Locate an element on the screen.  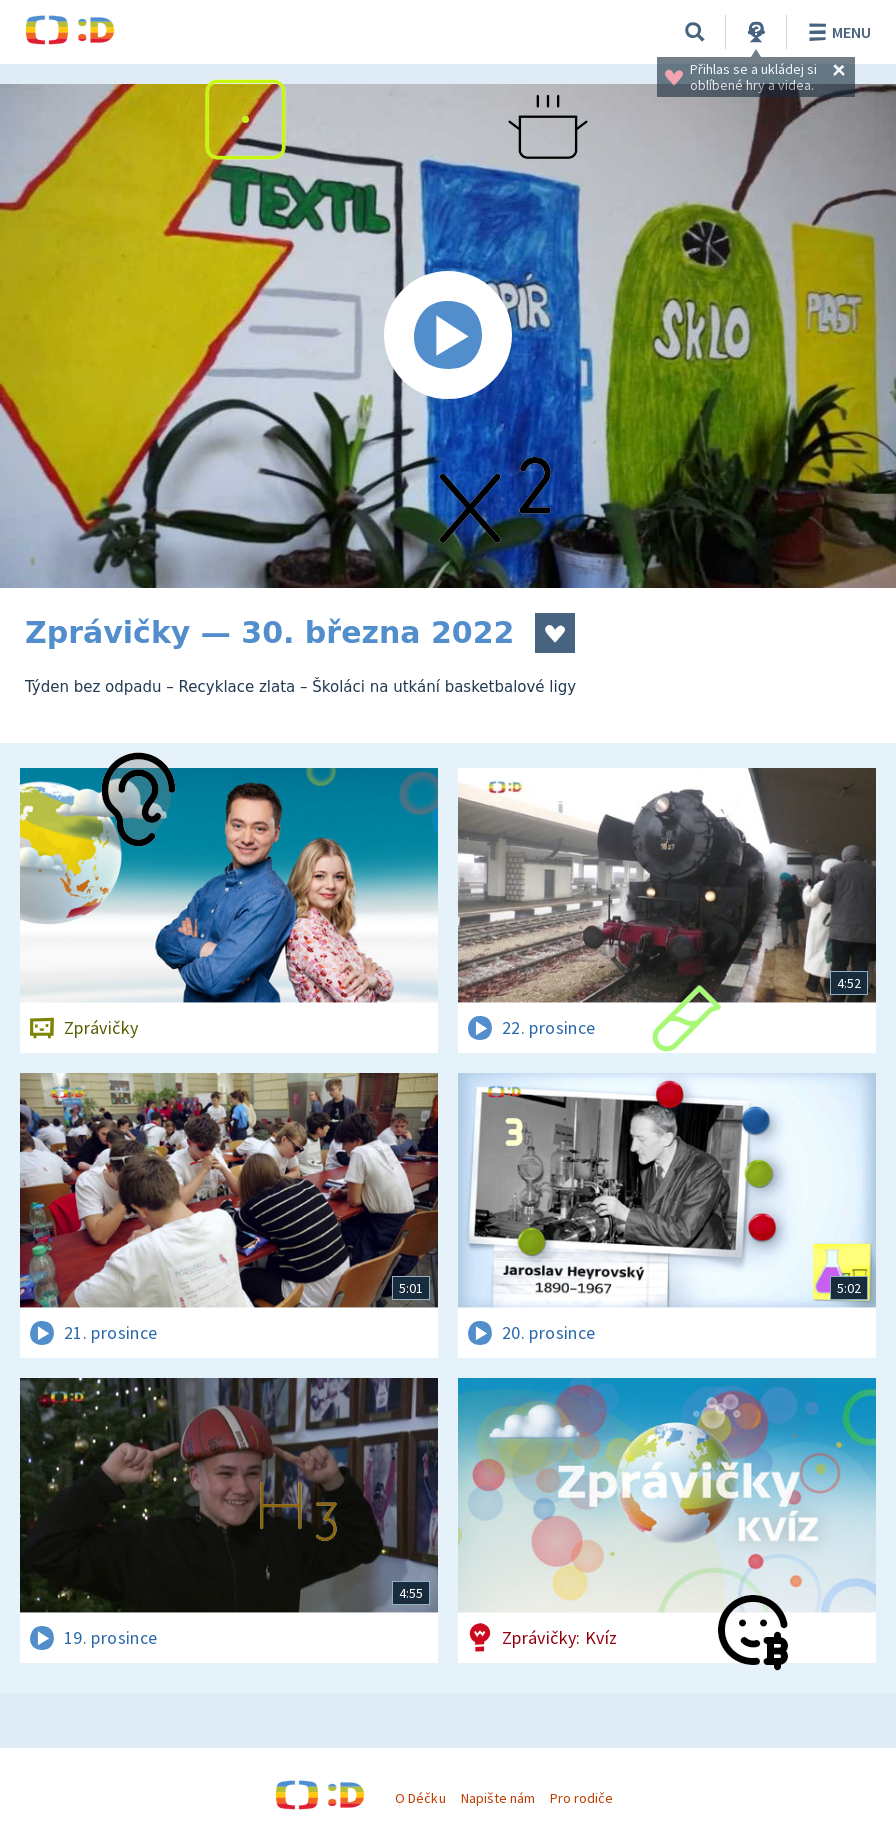
view bitcoin wallet mood or status is located at coordinates (753, 1630).